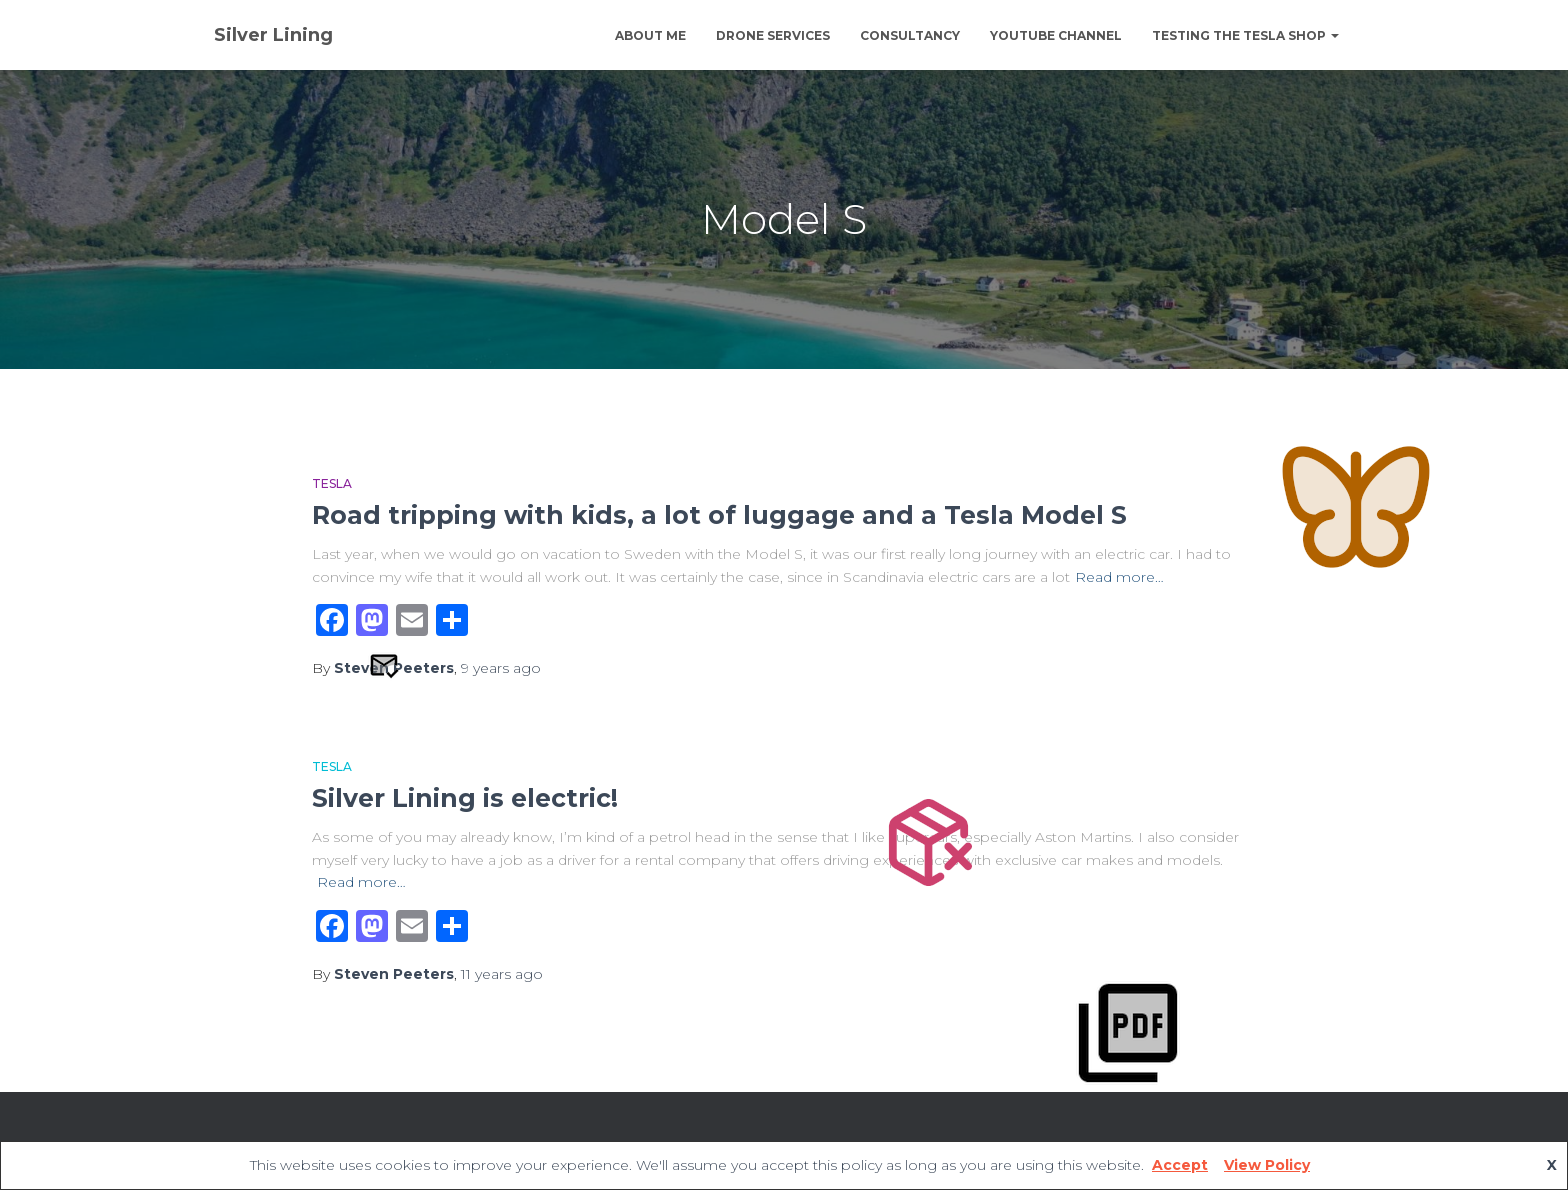  Describe the element at coordinates (1356, 504) in the screenshot. I see `indicates a transformation or metamorphosis feature` at that location.